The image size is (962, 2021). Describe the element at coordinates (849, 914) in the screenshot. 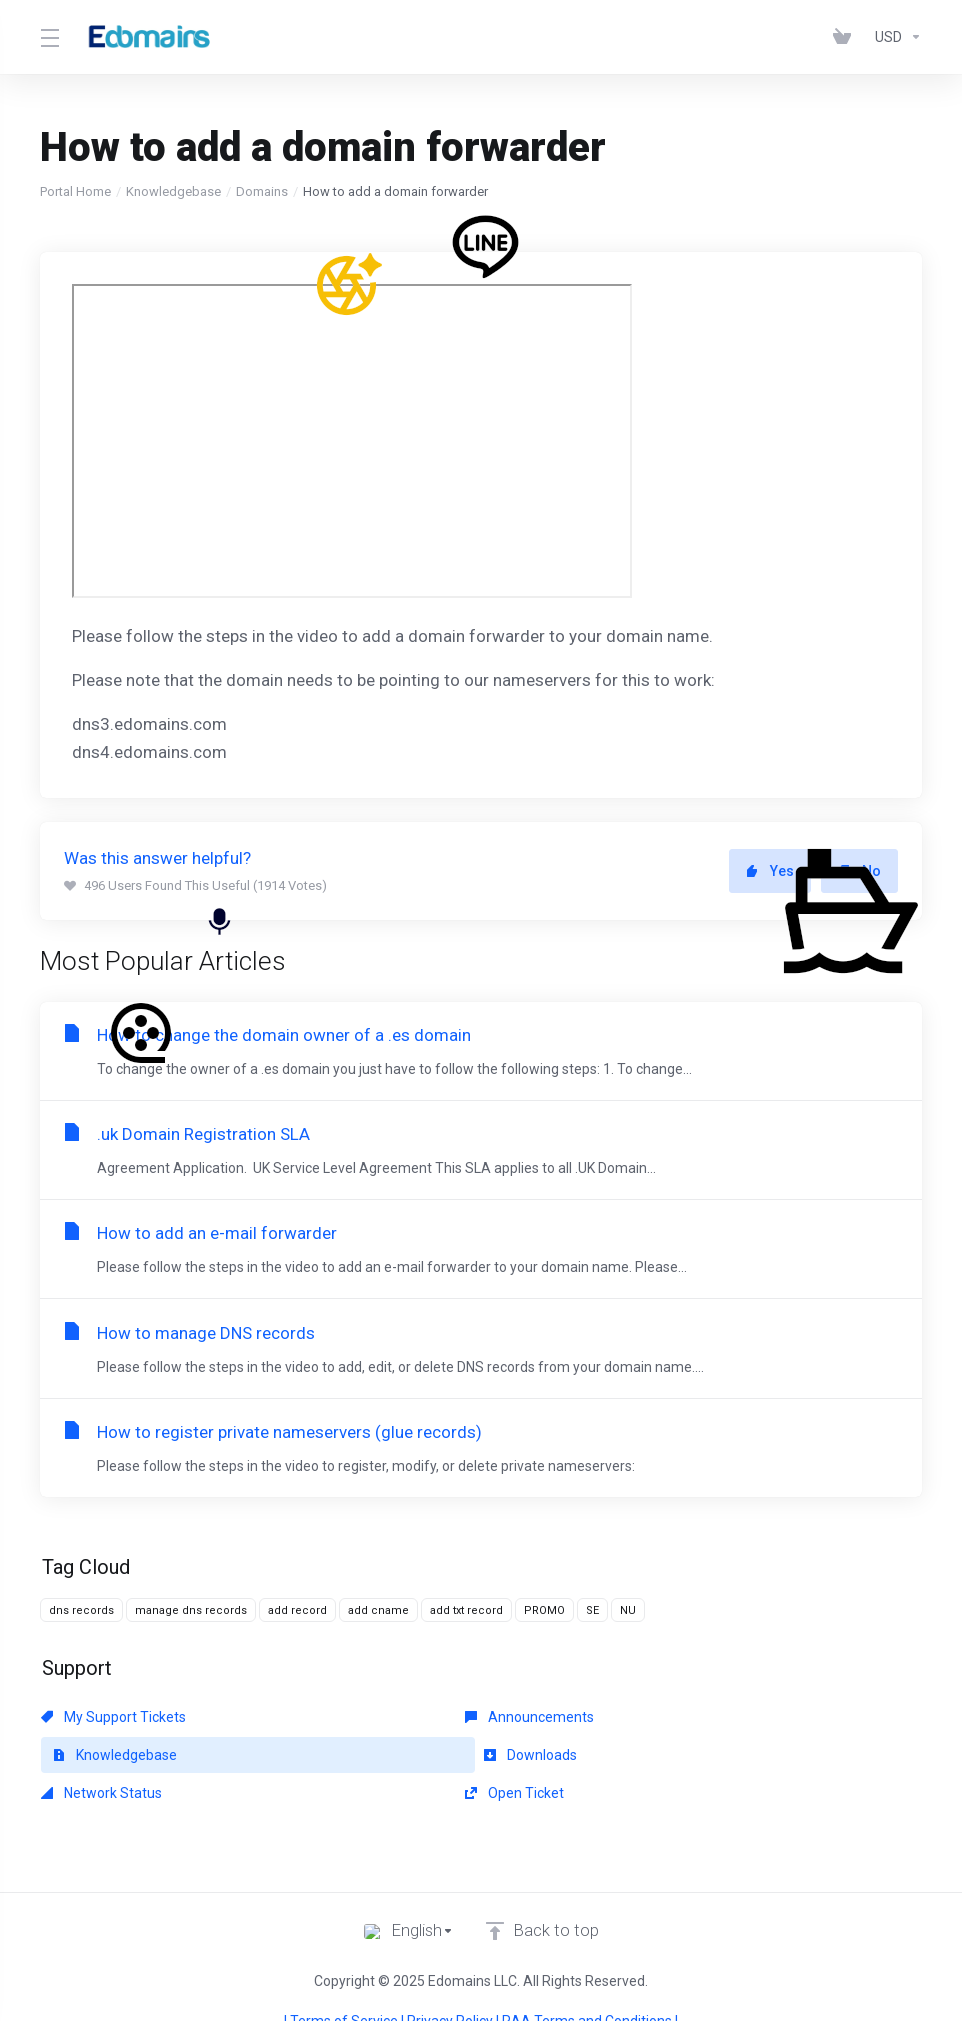

I see `view nearby ports or maritime locations` at that location.